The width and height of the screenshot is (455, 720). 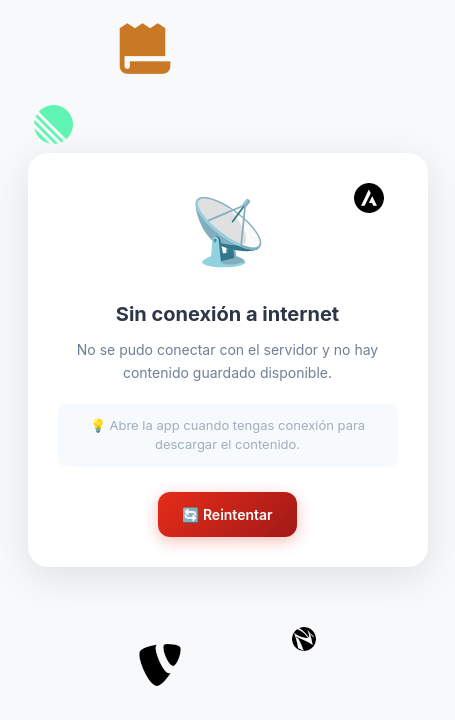 I want to click on view purchase receipt or transaction history, so click(x=142, y=48).